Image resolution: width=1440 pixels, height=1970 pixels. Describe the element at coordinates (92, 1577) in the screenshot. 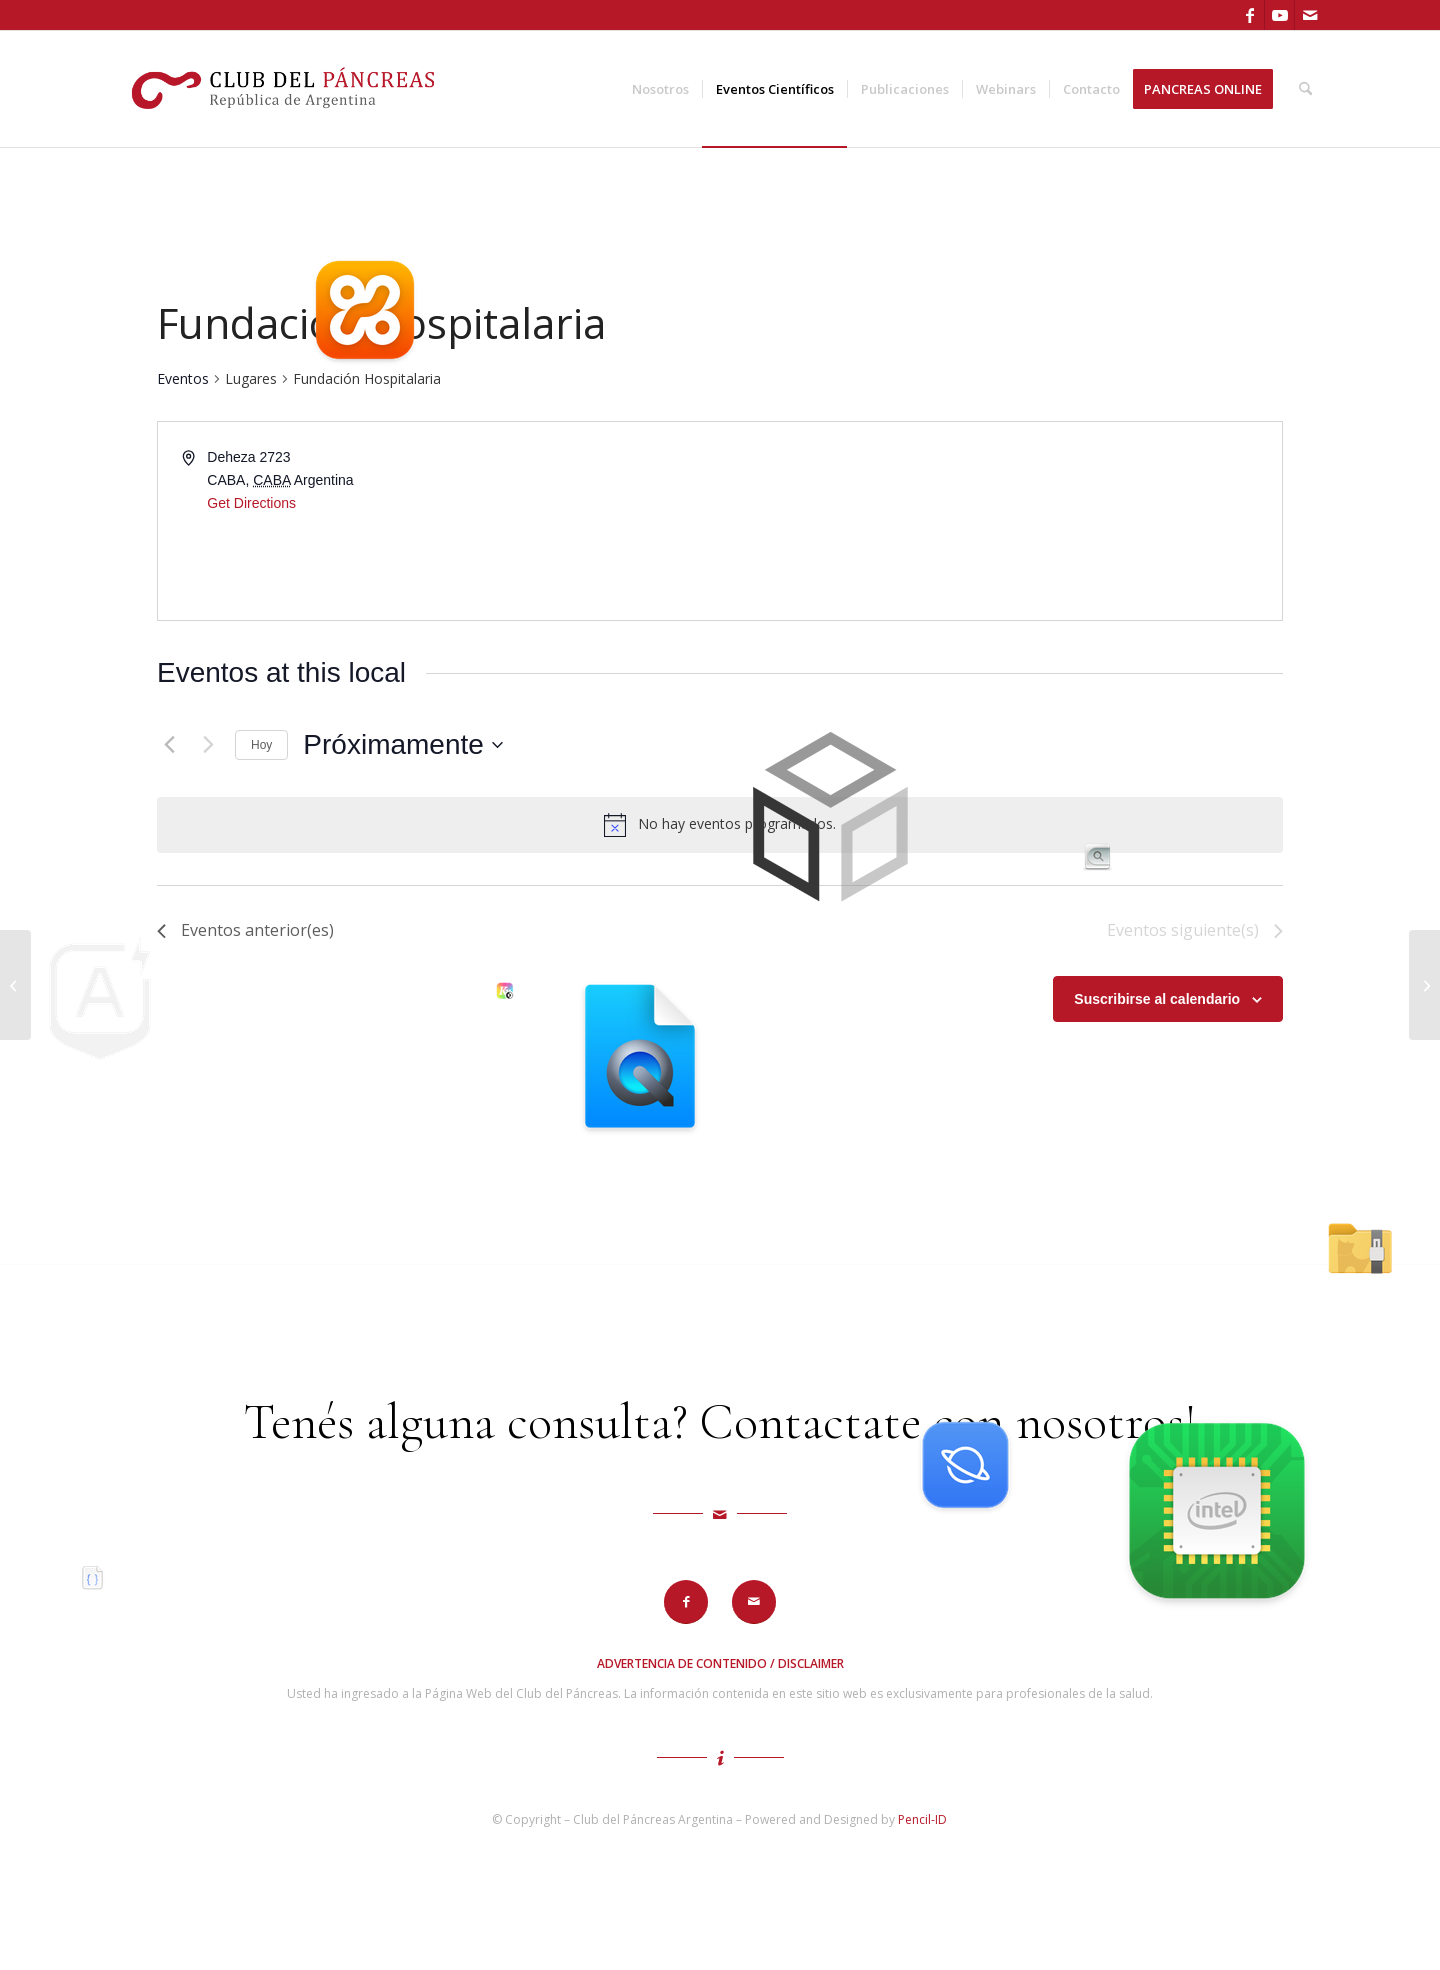

I see `open a CSS stylesheet file` at that location.